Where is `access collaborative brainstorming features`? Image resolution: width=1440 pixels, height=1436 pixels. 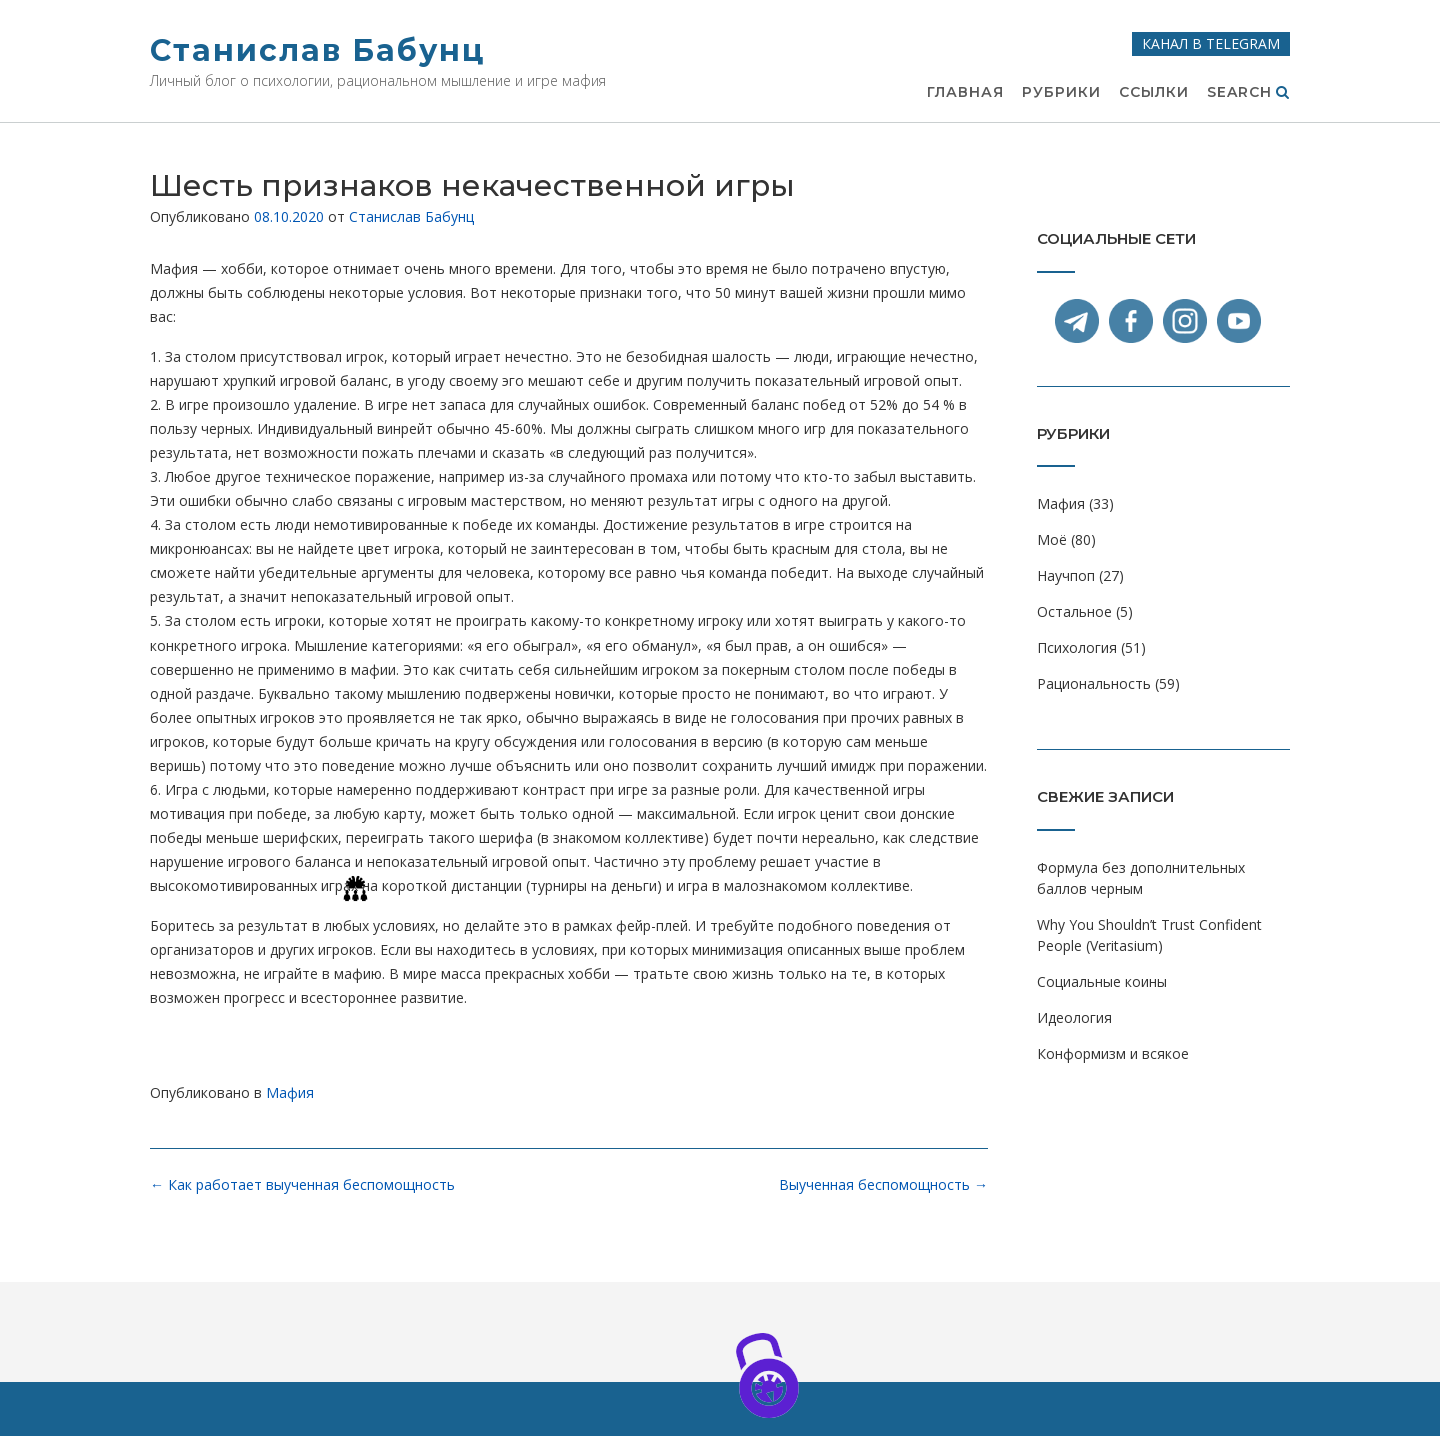 access collaborative brainstorming features is located at coordinates (355, 888).